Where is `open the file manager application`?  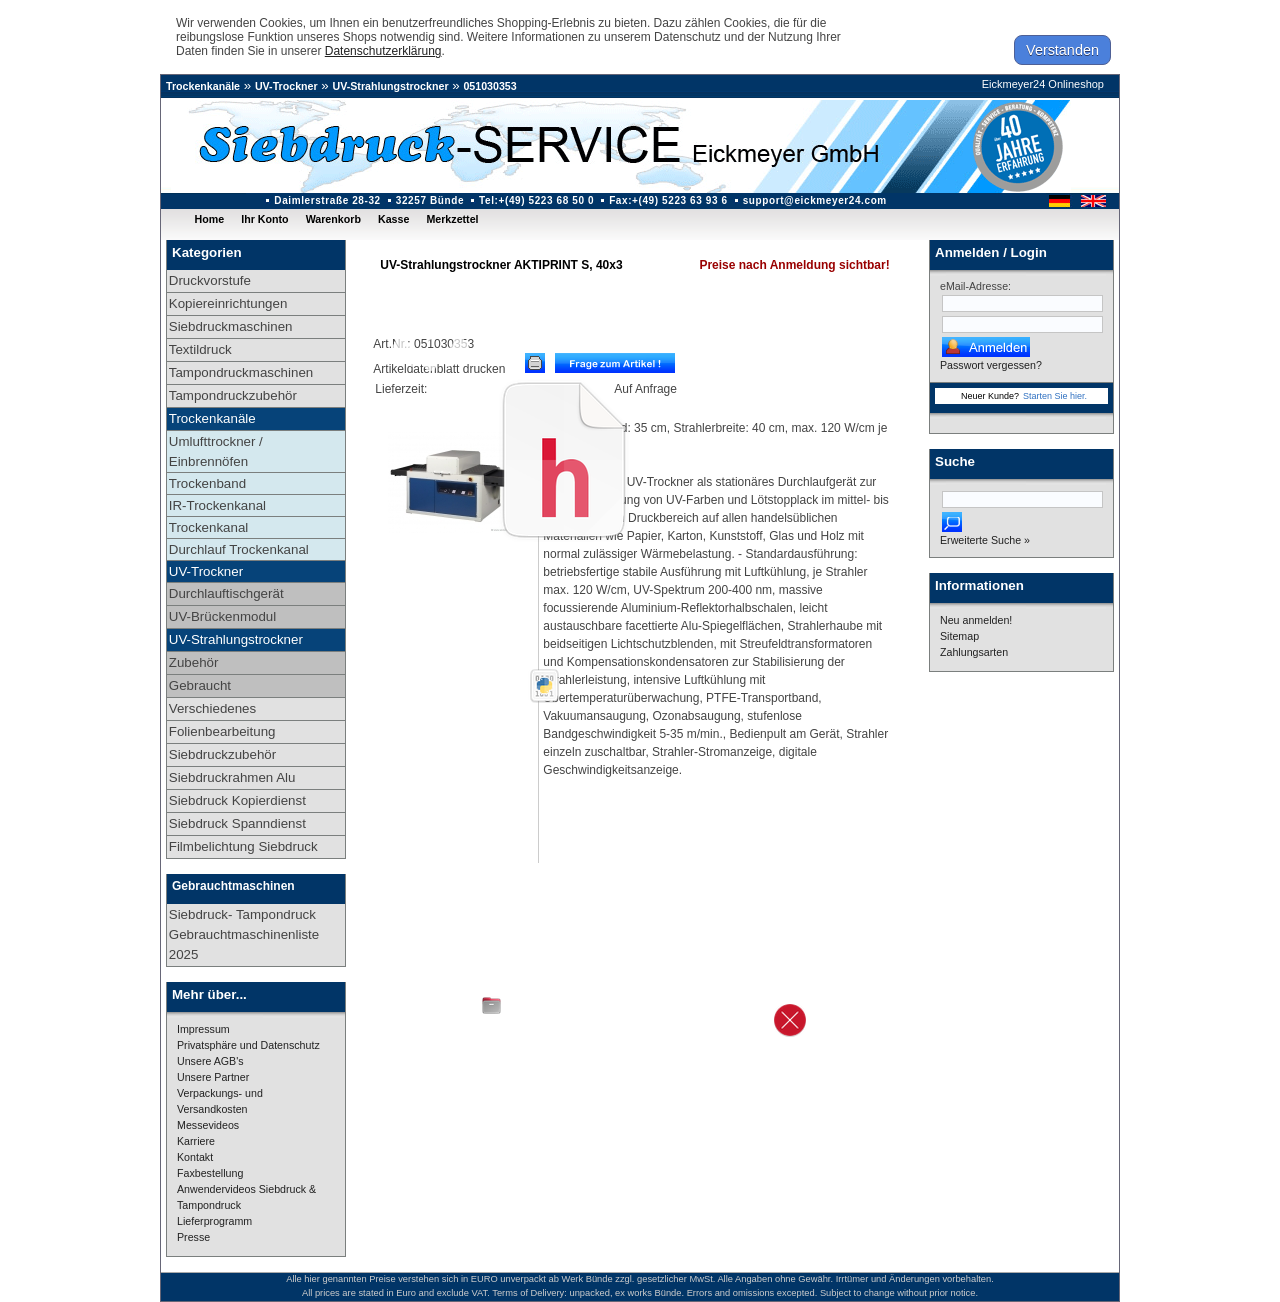
open the file manager application is located at coordinates (491, 1005).